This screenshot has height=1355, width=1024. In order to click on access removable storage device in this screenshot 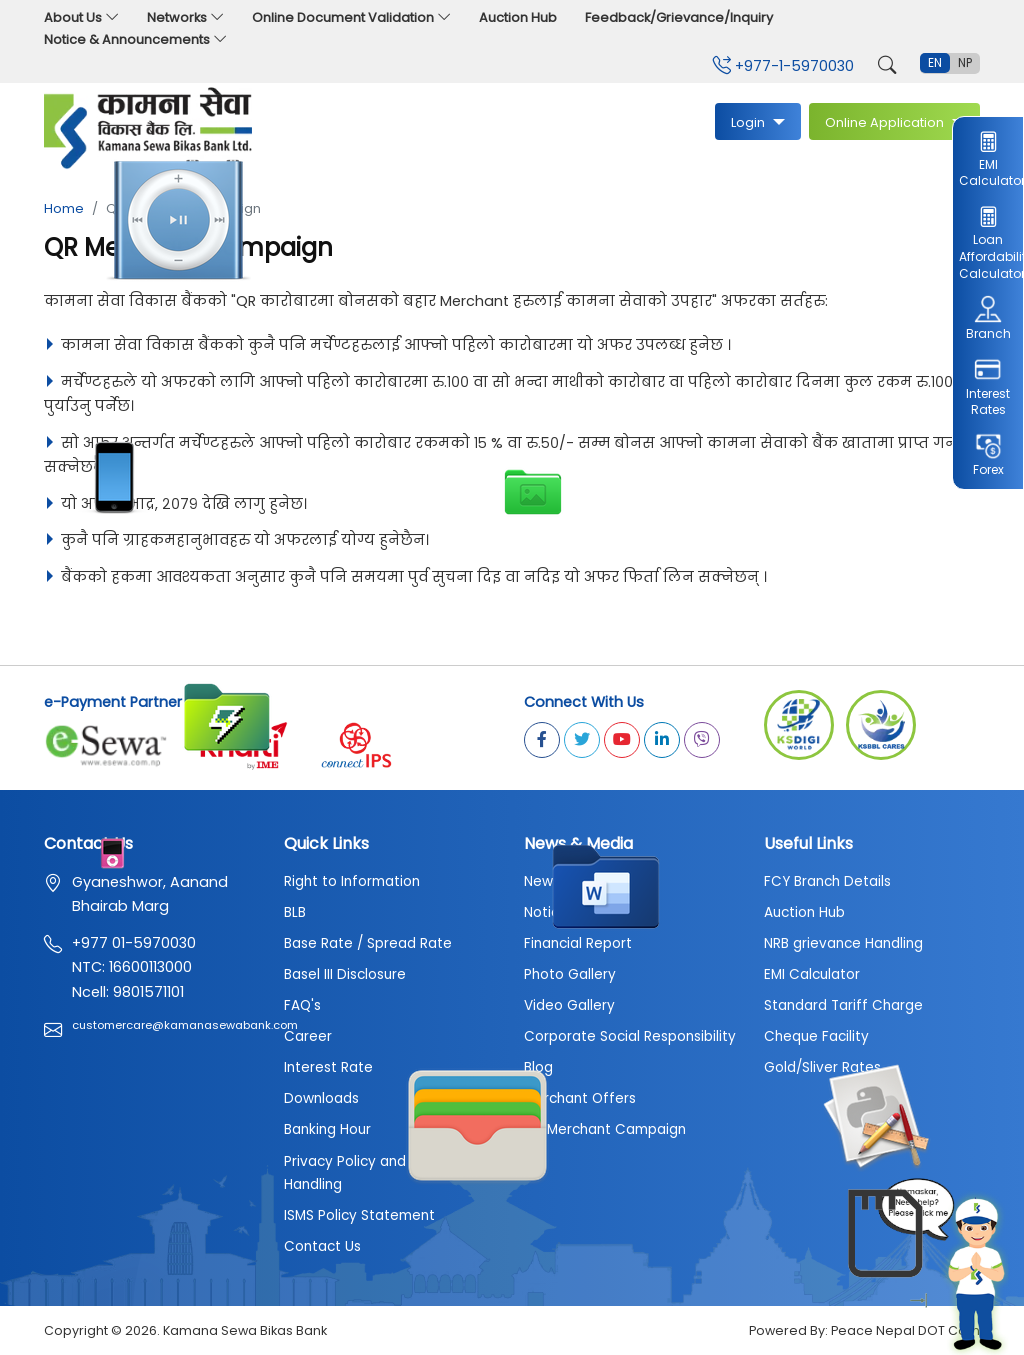, I will do `click(882, 1230)`.